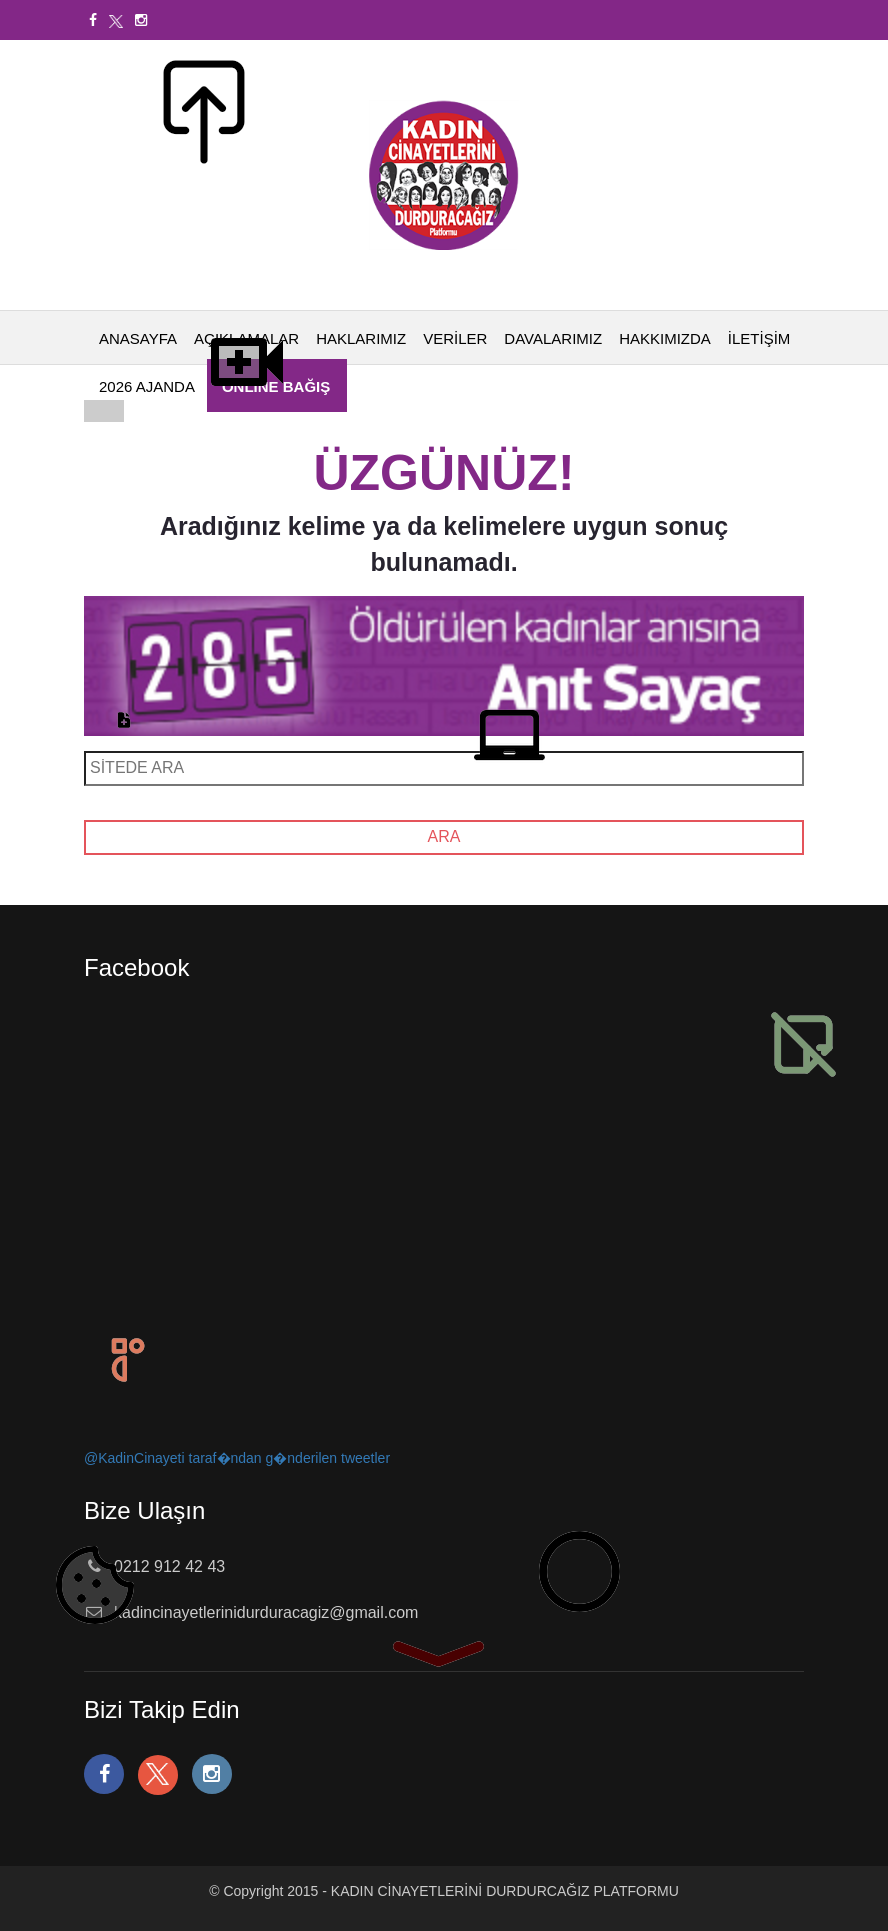 This screenshot has width=888, height=1931. What do you see at coordinates (247, 362) in the screenshot?
I see `start a new video call` at bounding box center [247, 362].